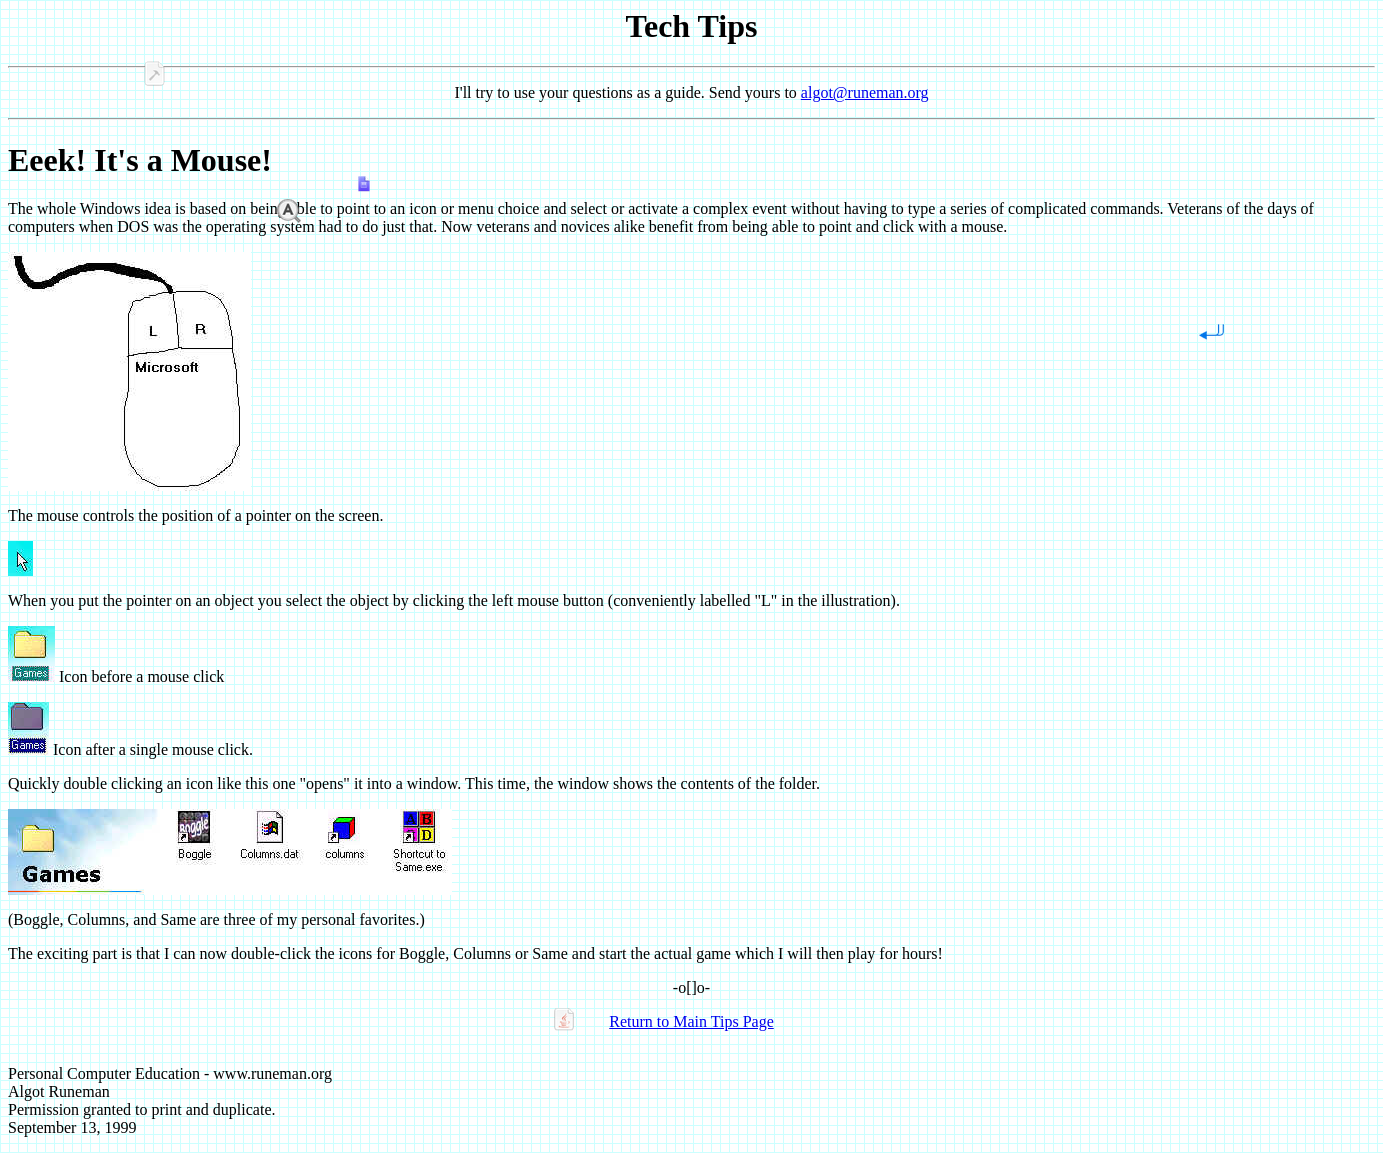  What do you see at coordinates (564, 1019) in the screenshot?
I see `java source code file` at bounding box center [564, 1019].